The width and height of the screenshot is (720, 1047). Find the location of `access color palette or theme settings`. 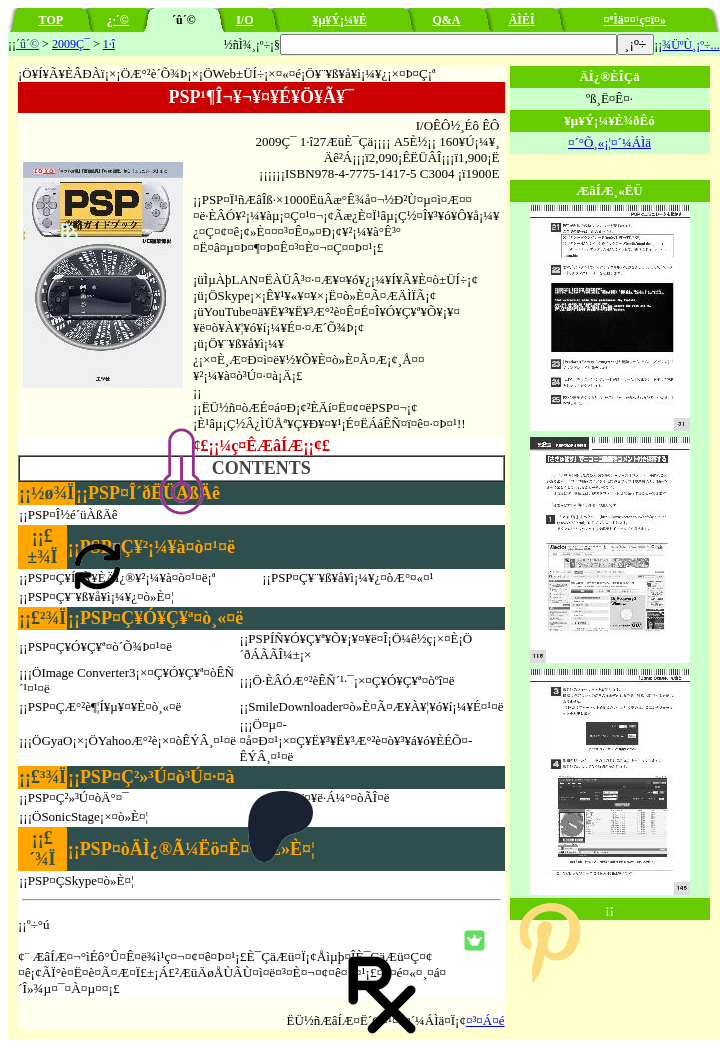

access color palette or theme settings is located at coordinates (69, 231).